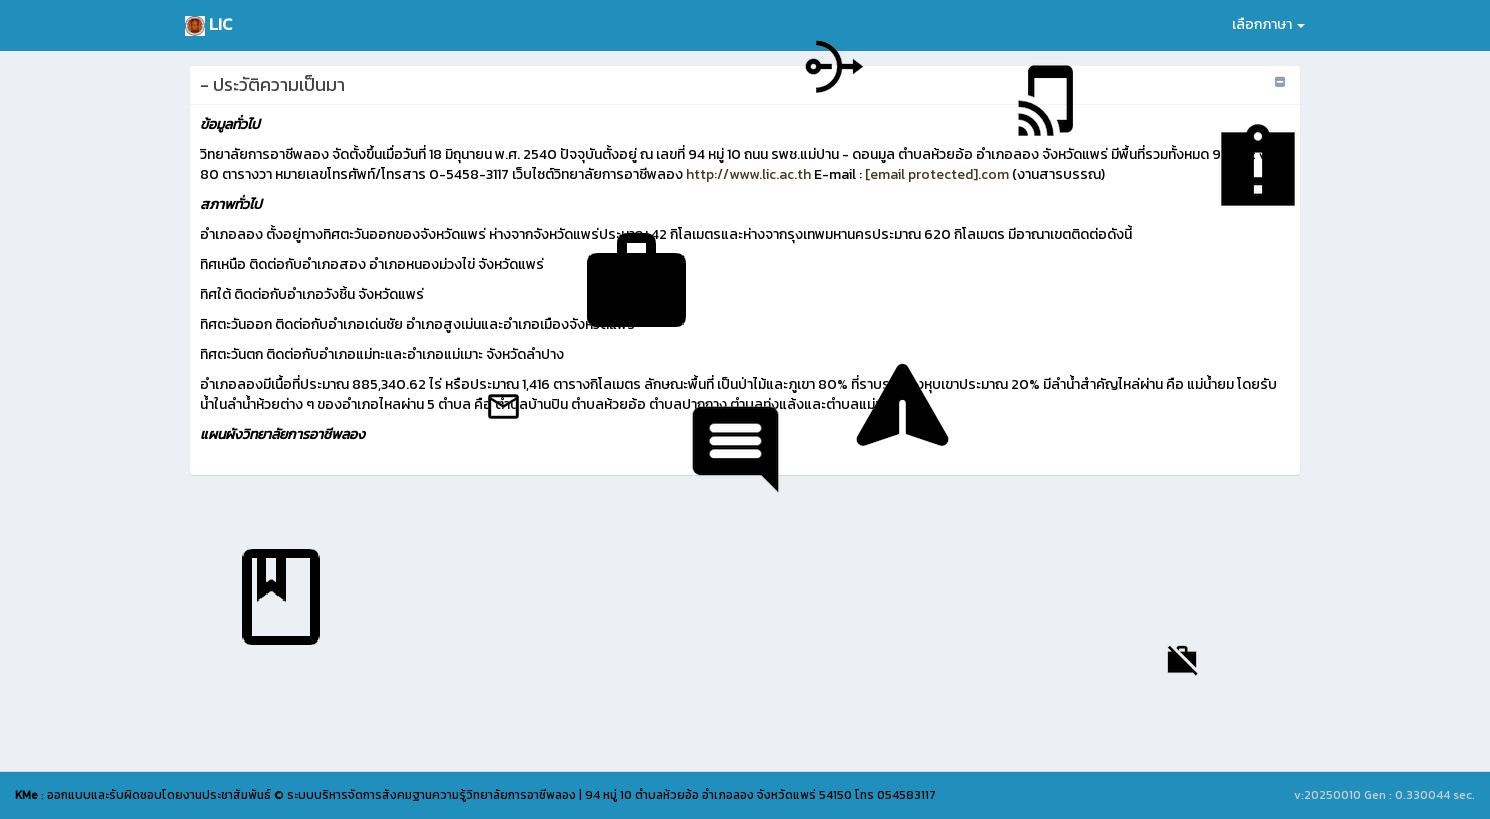 The width and height of the screenshot is (1490, 819). What do you see at coordinates (1050, 100) in the screenshot?
I see `tap to connect to a nearby device` at bounding box center [1050, 100].